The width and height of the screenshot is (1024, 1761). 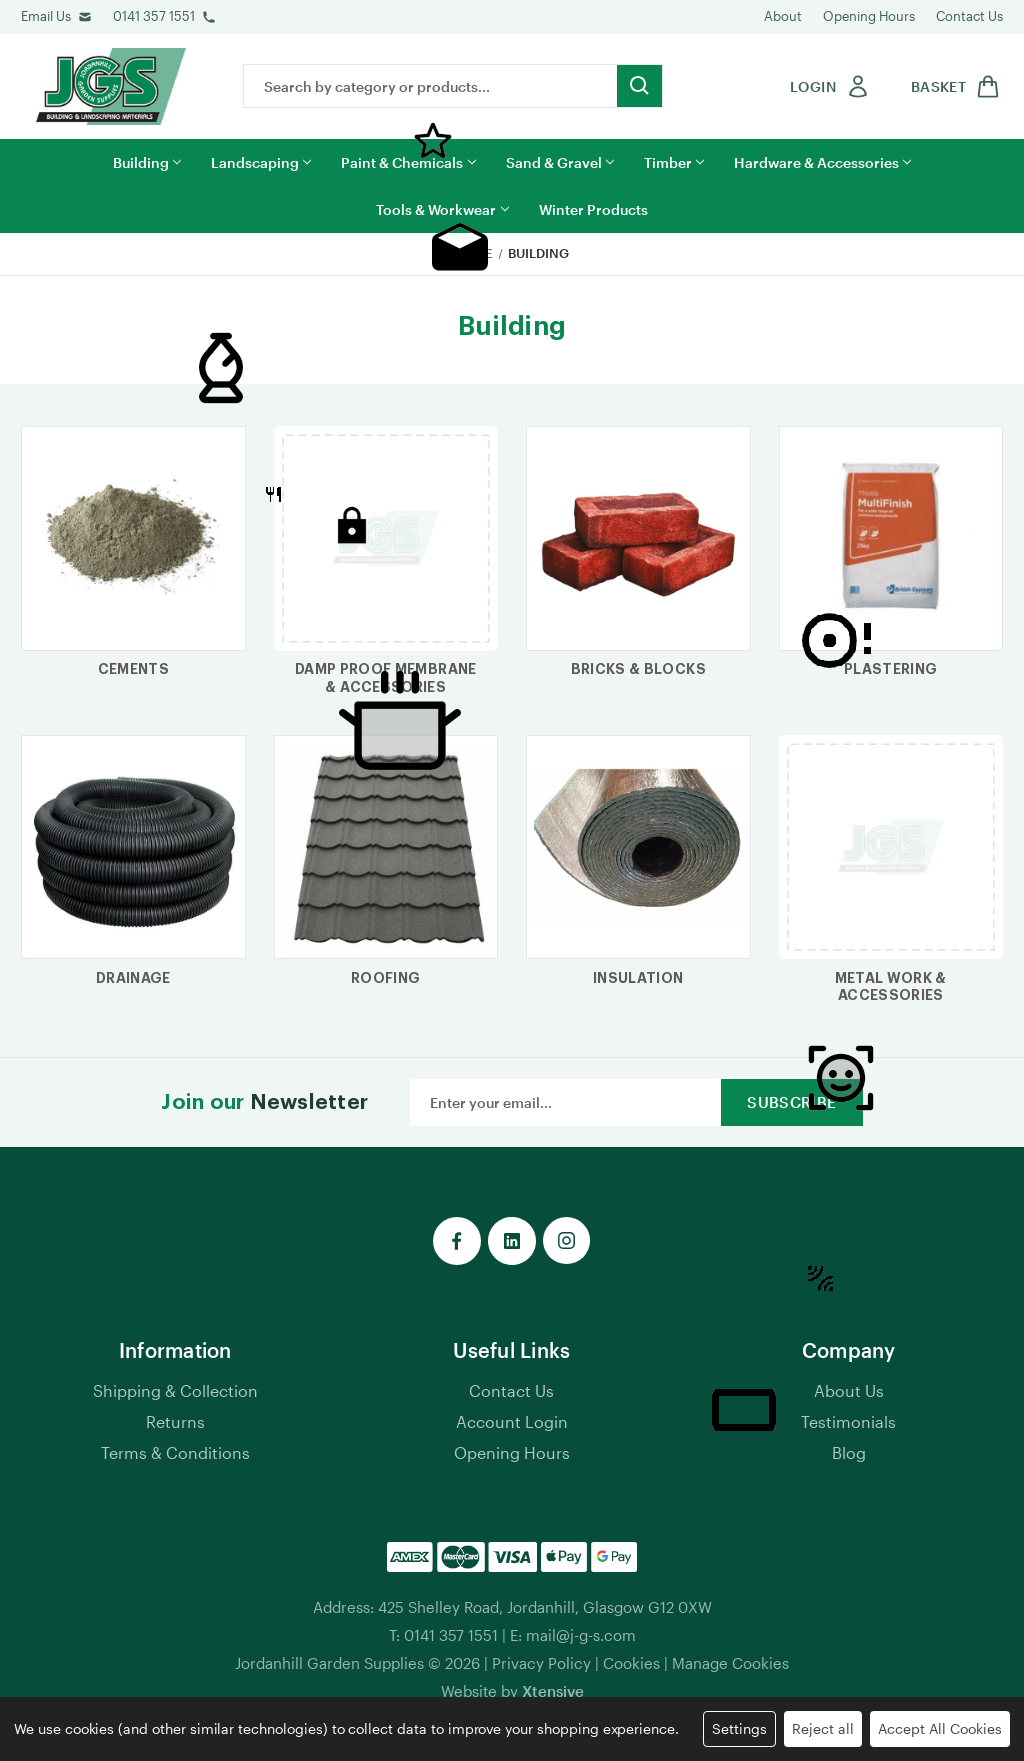 I want to click on scan face to unlock or authenticate, so click(x=841, y=1078).